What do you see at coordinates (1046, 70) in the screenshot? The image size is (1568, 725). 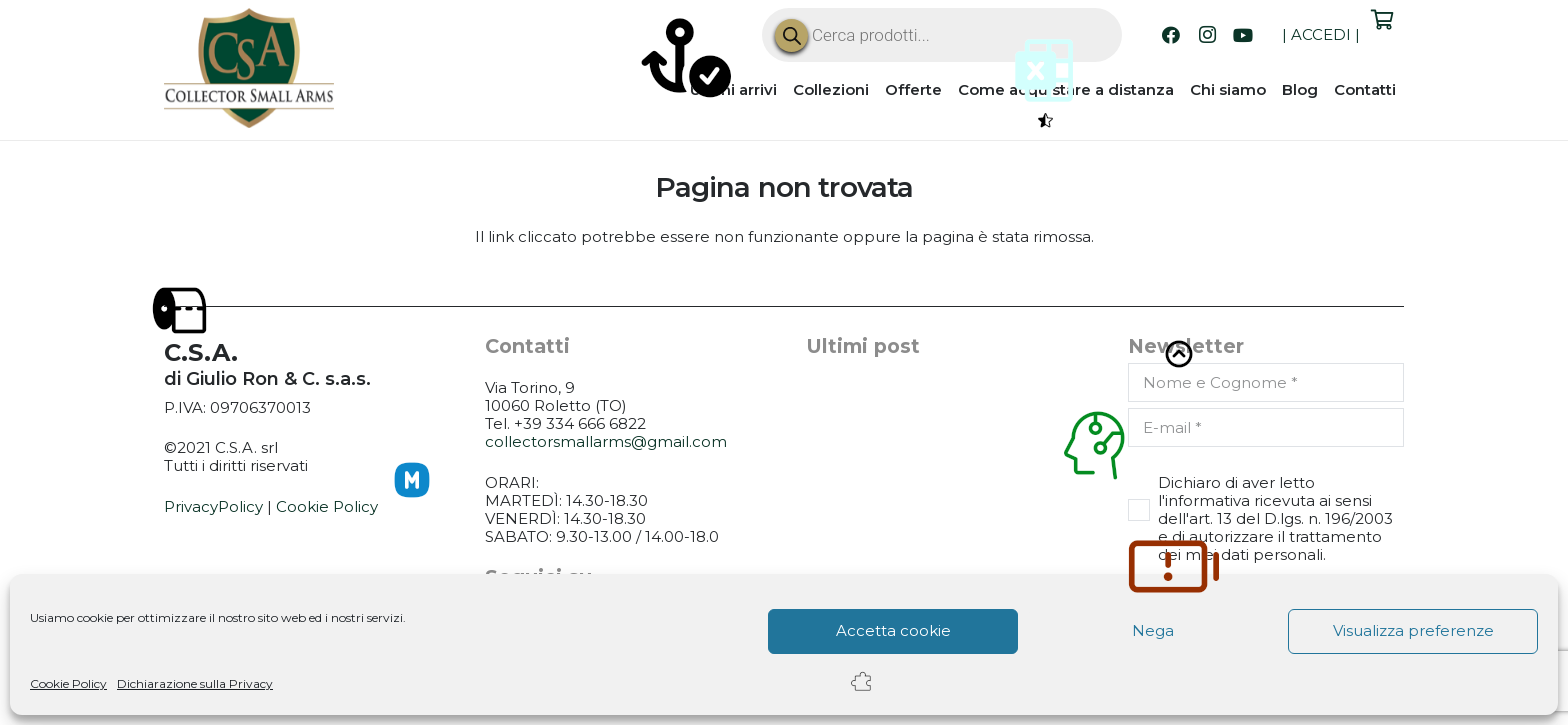 I see `open Microsoft Excel` at bounding box center [1046, 70].